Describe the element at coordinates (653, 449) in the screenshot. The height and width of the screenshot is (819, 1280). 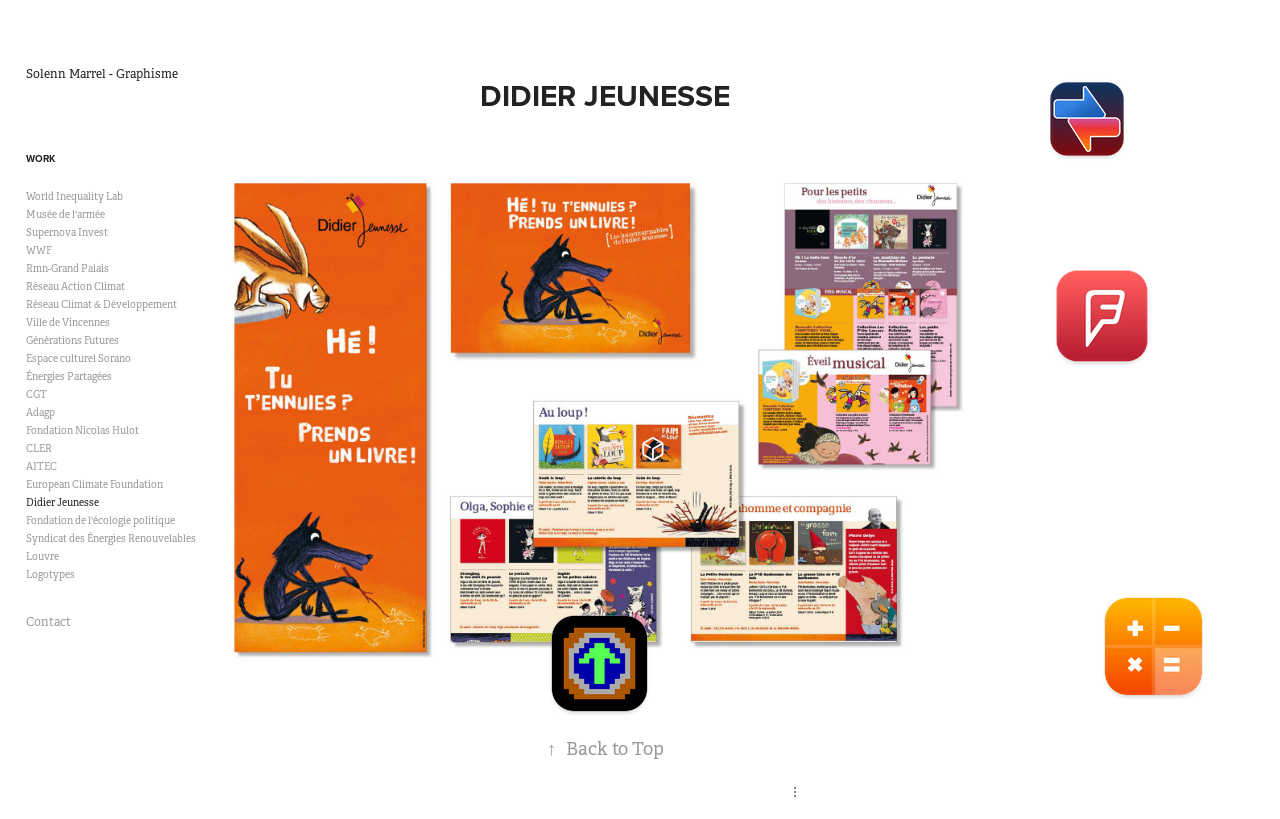
I see `open 3D Viewer app` at that location.